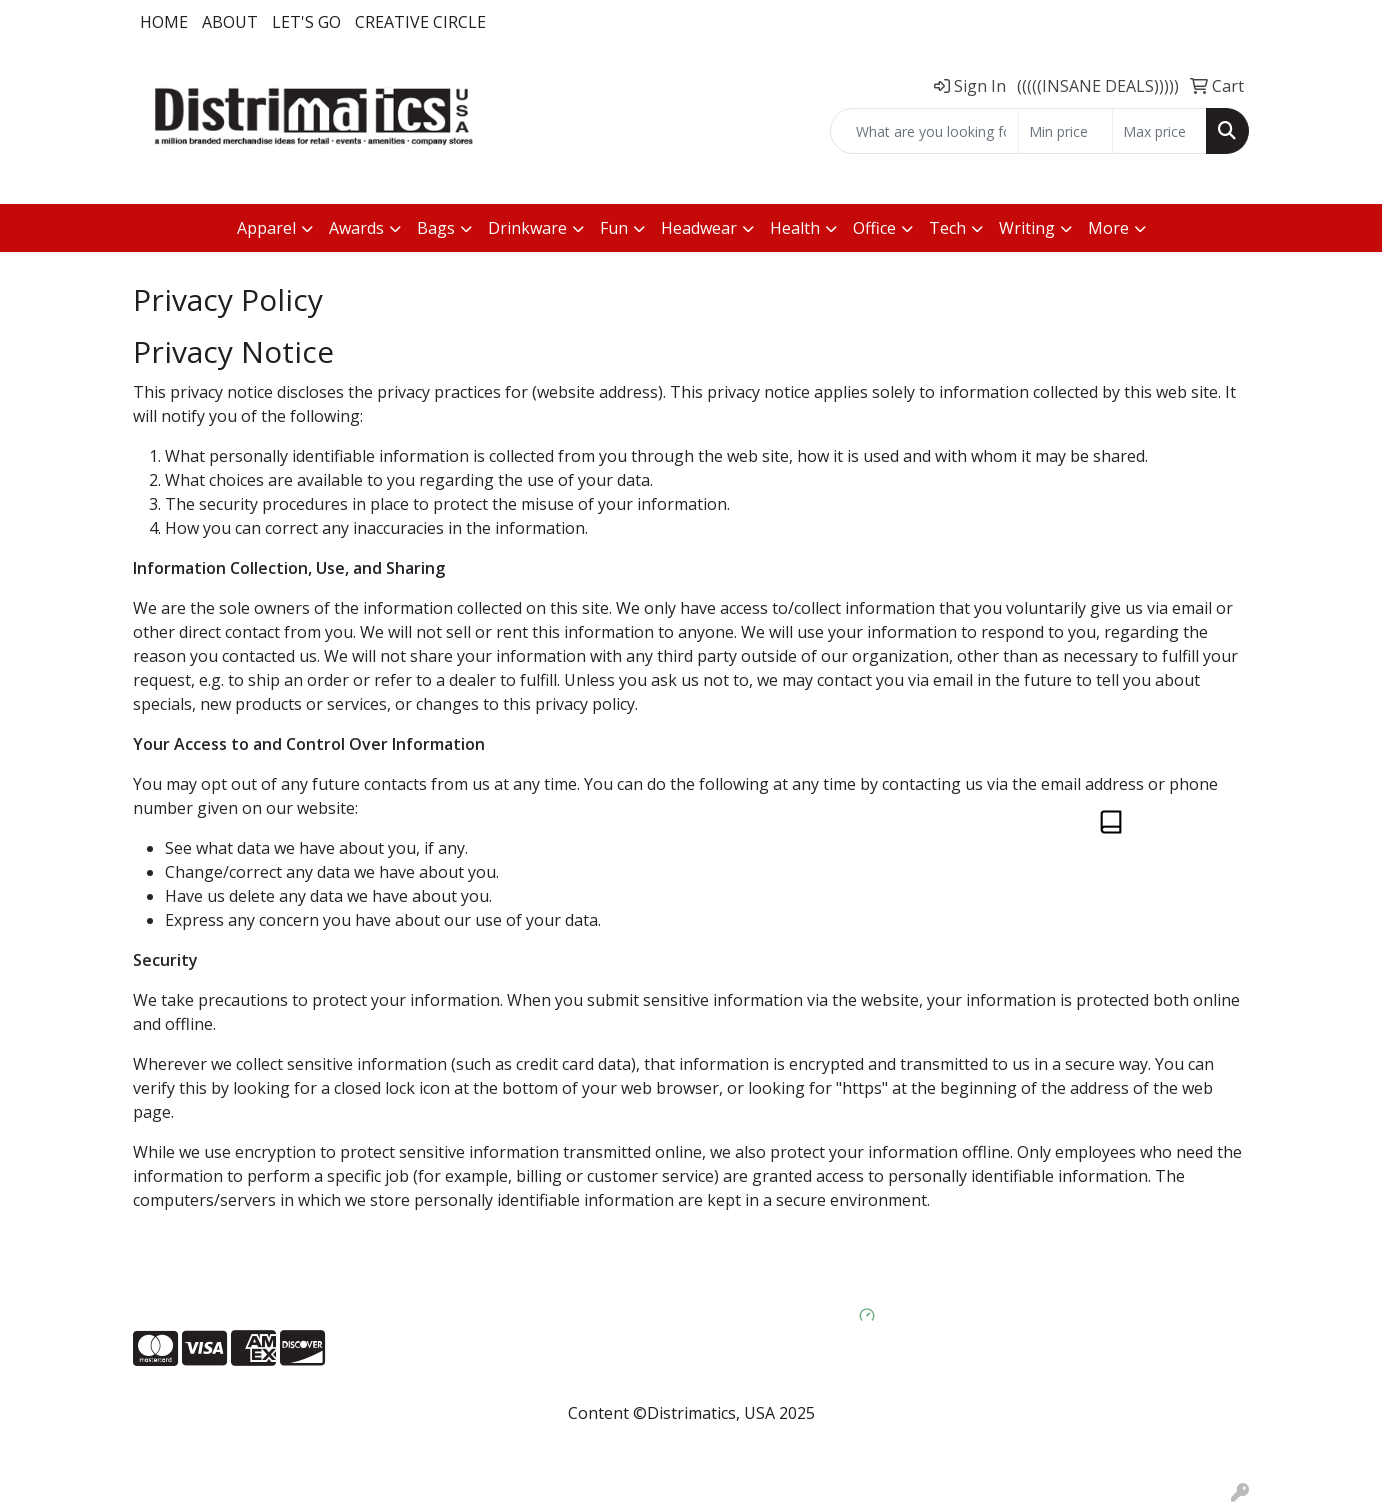 Image resolution: width=1382 pixels, height=1505 pixels. Describe the element at coordinates (1111, 822) in the screenshot. I see `open your library or reading list` at that location.